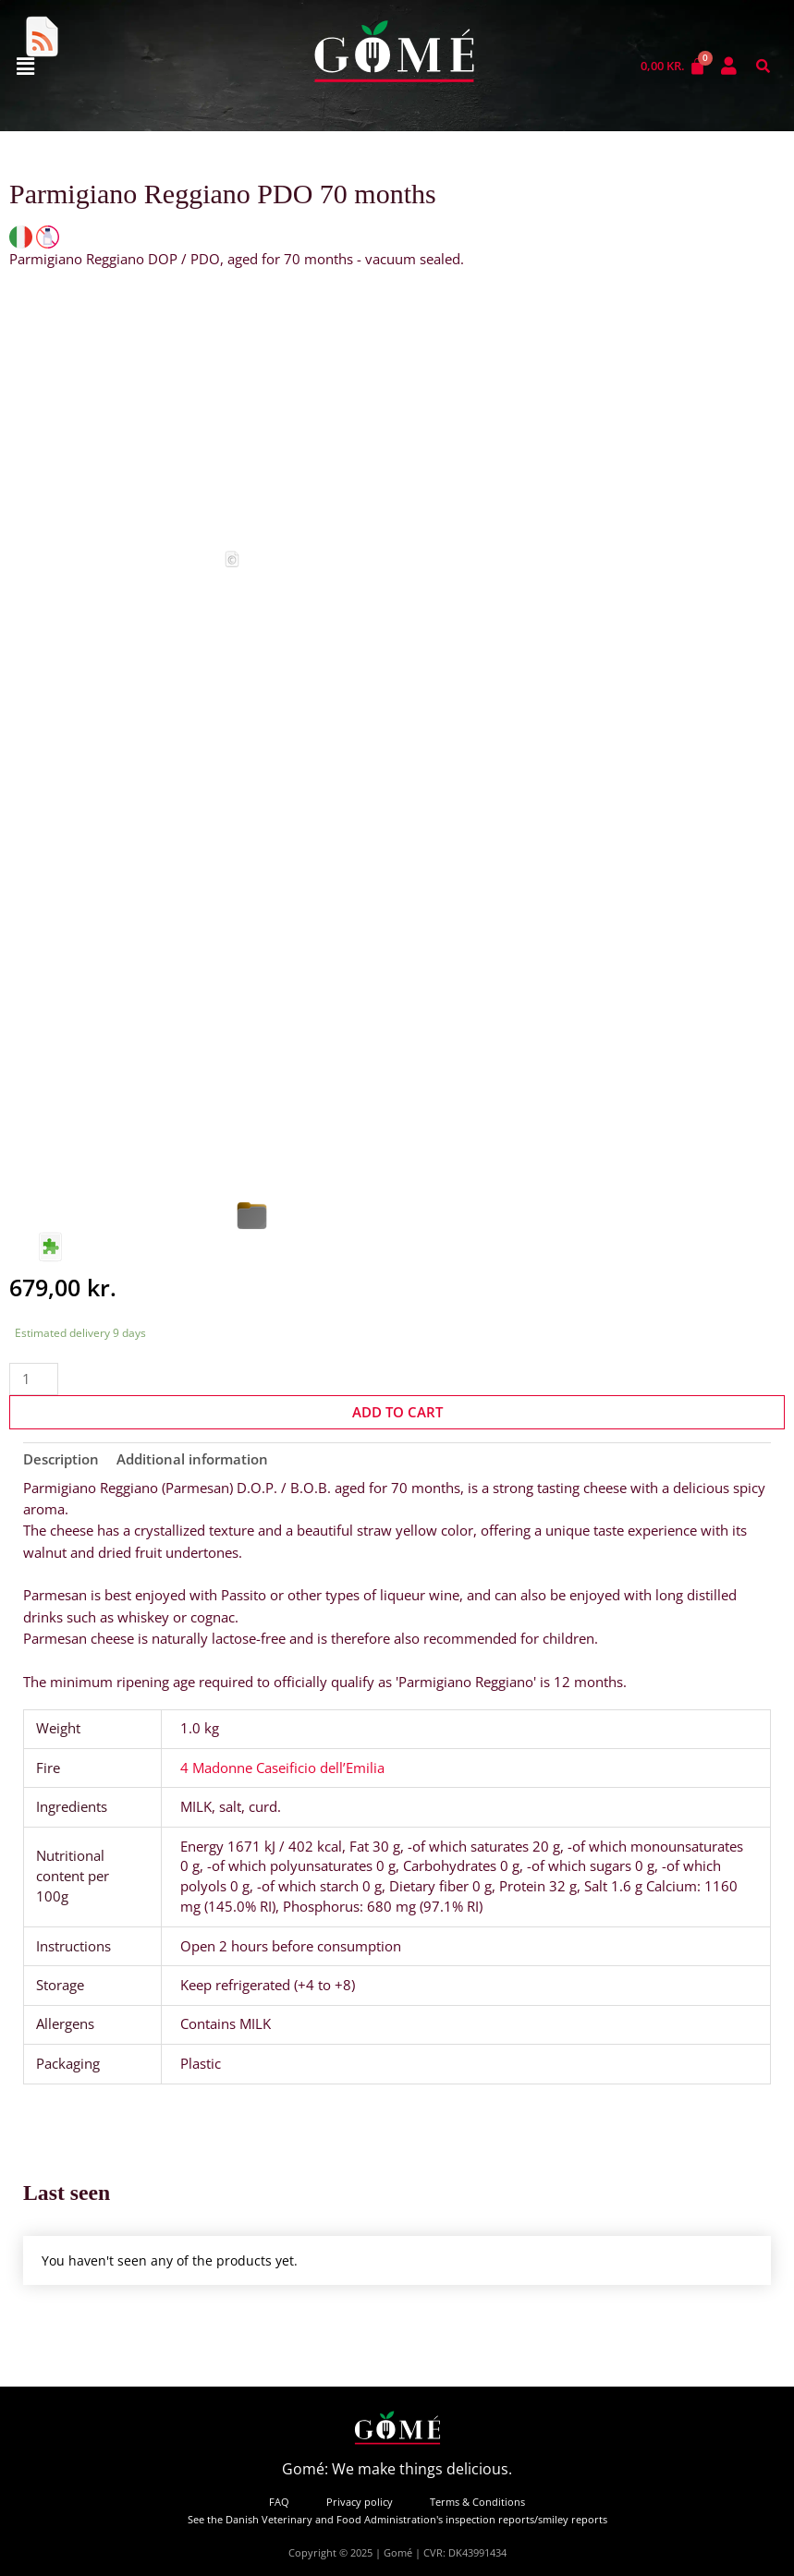 Image resolution: width=794 pixels, height=2576 pixels. Describe the element at coordinates (50, 1246) in the screenshot. I see `browser extension or add-on installer file` at that location.